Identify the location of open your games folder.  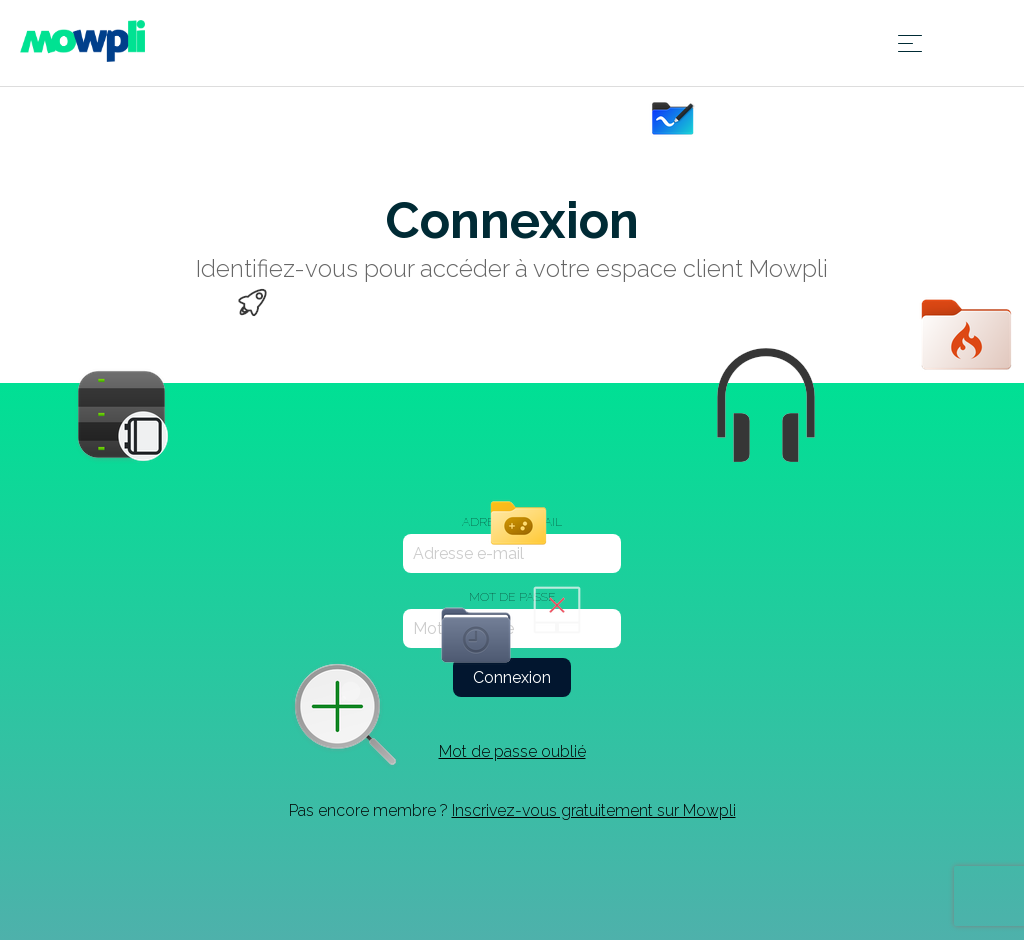
(518, 524).